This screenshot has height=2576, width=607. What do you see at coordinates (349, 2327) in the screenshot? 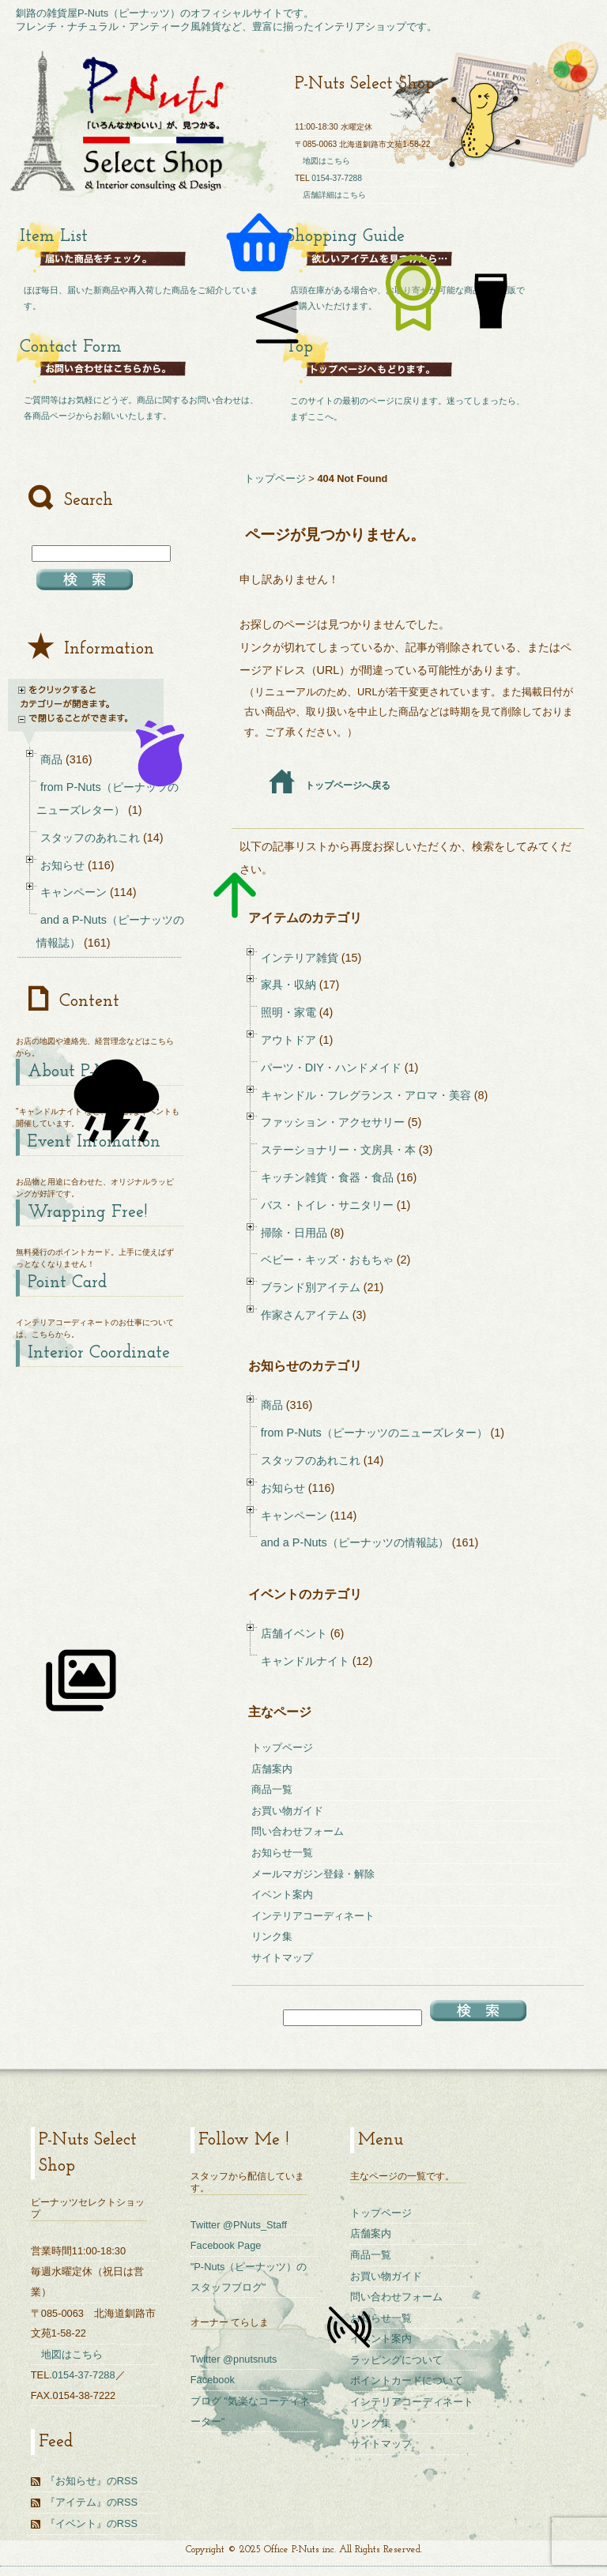
I see `no signal or connection unavailable` at bounding box center [349, 2327].